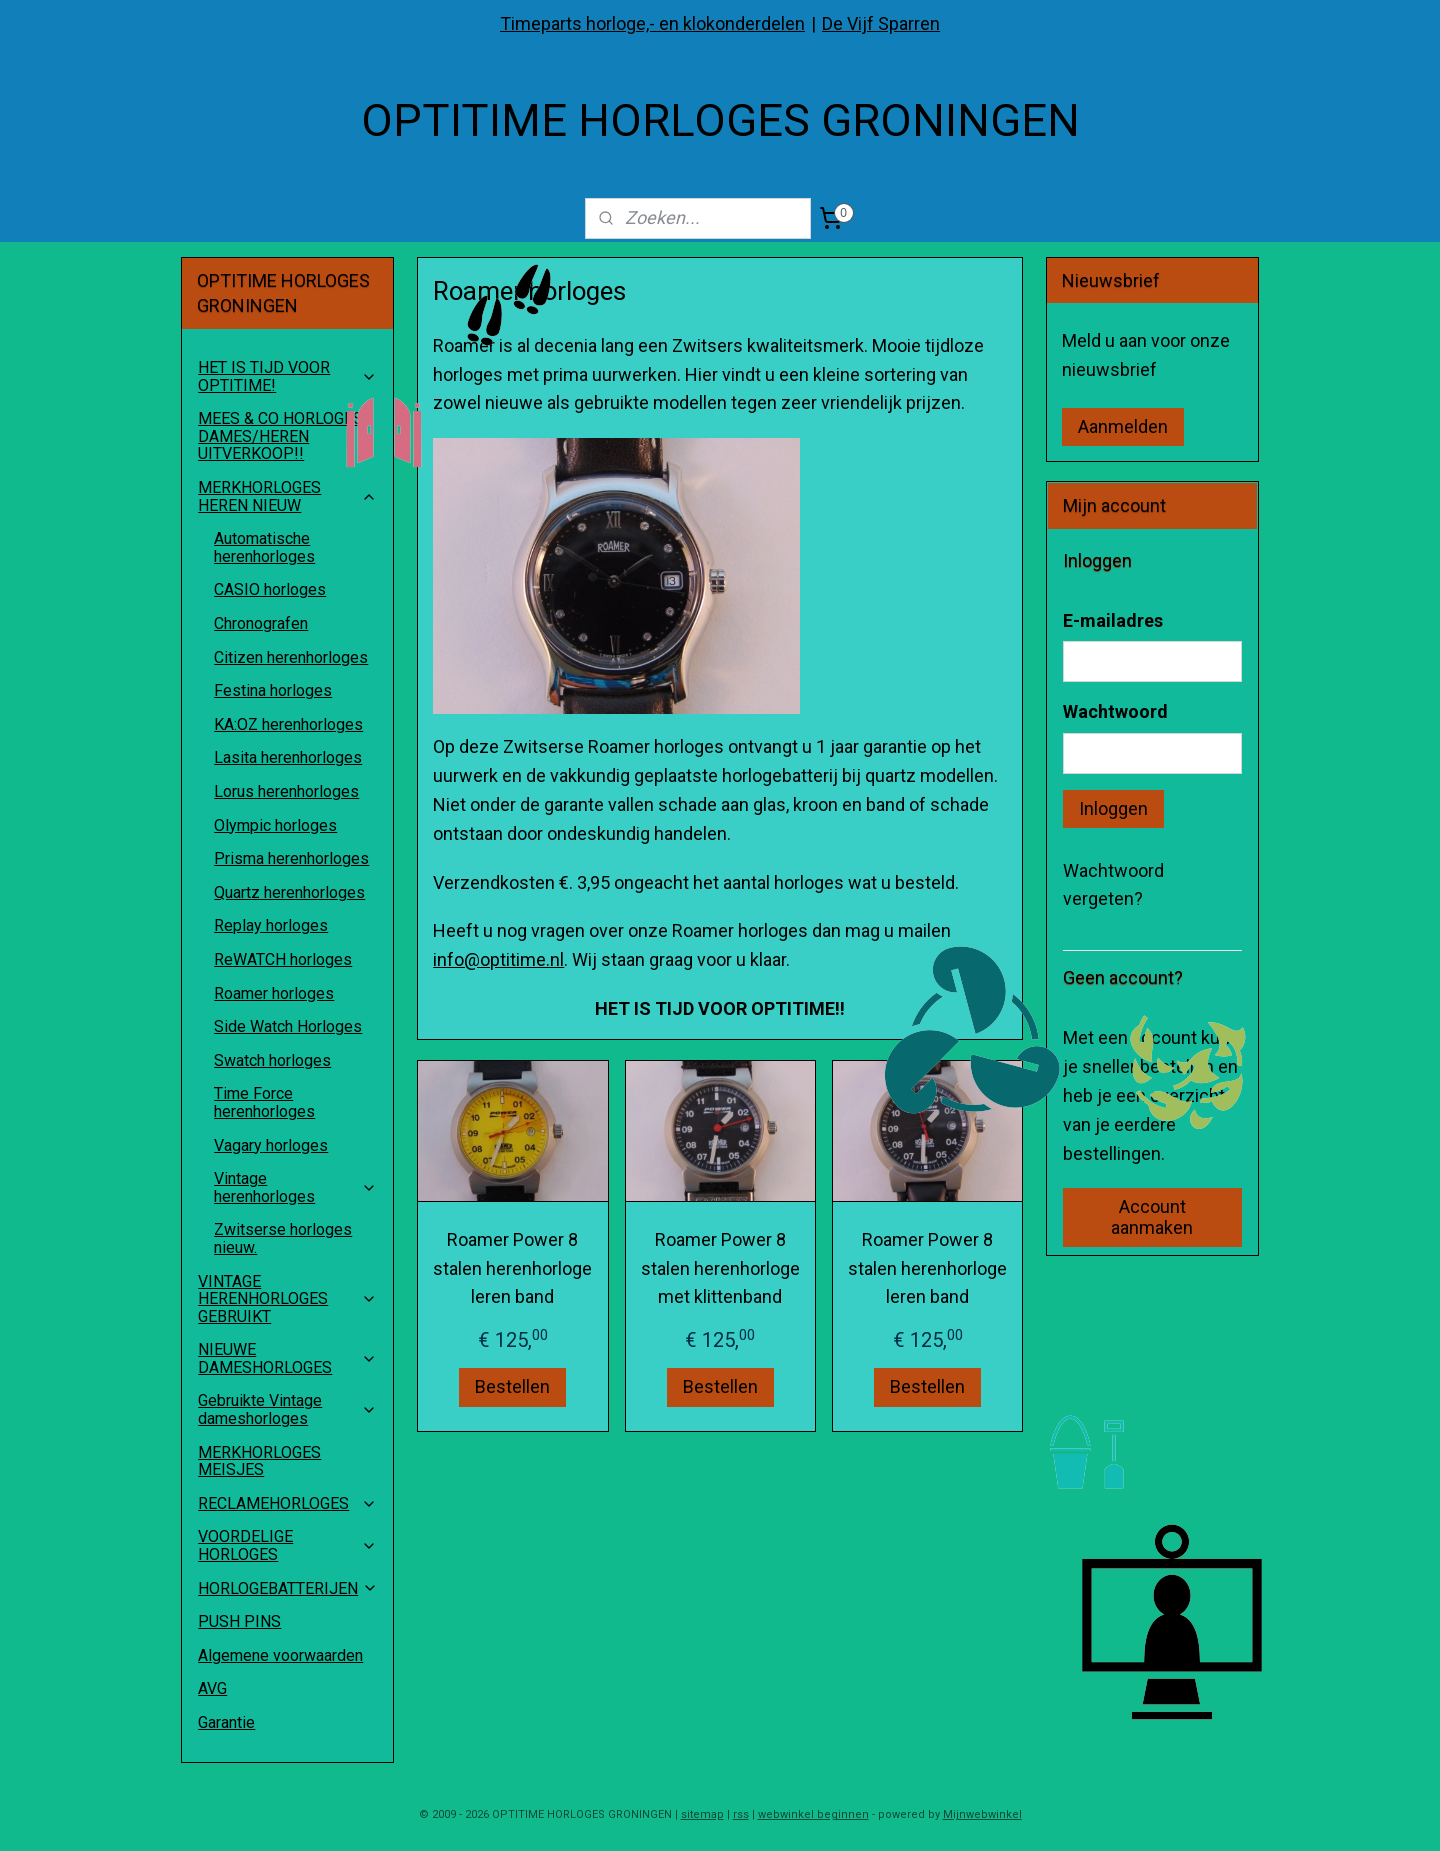  What do you see at coordinates (971, 1033) in the screenshot?
I see `collect or view shell items in game inventory` at bounding box center [971, 1033].